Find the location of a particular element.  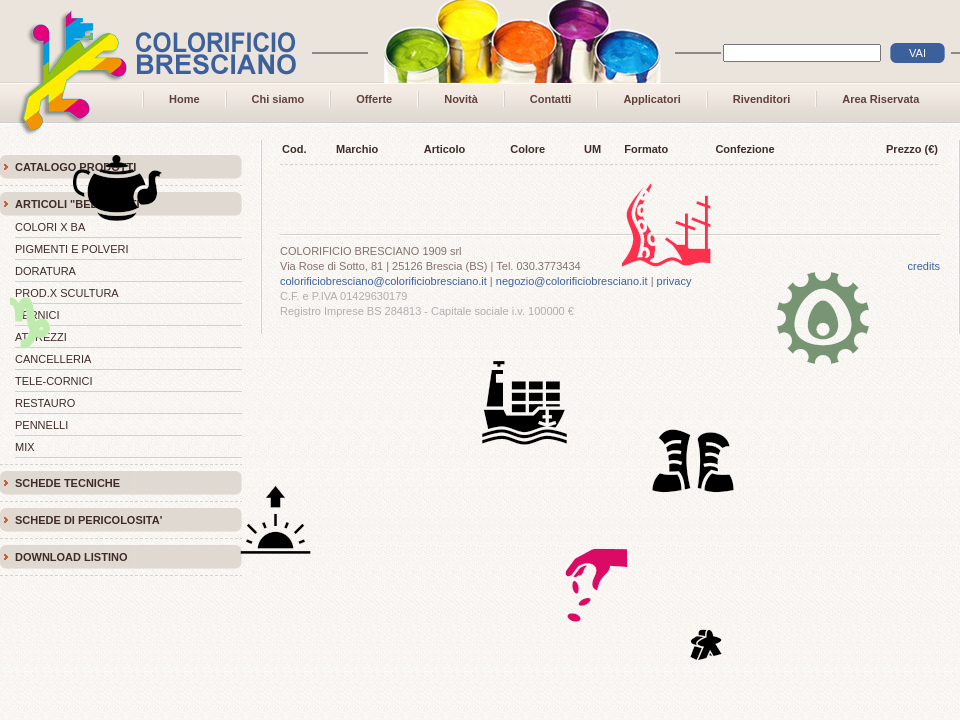

settings for oil or fluid-related features is located at coordinates (823, 318).